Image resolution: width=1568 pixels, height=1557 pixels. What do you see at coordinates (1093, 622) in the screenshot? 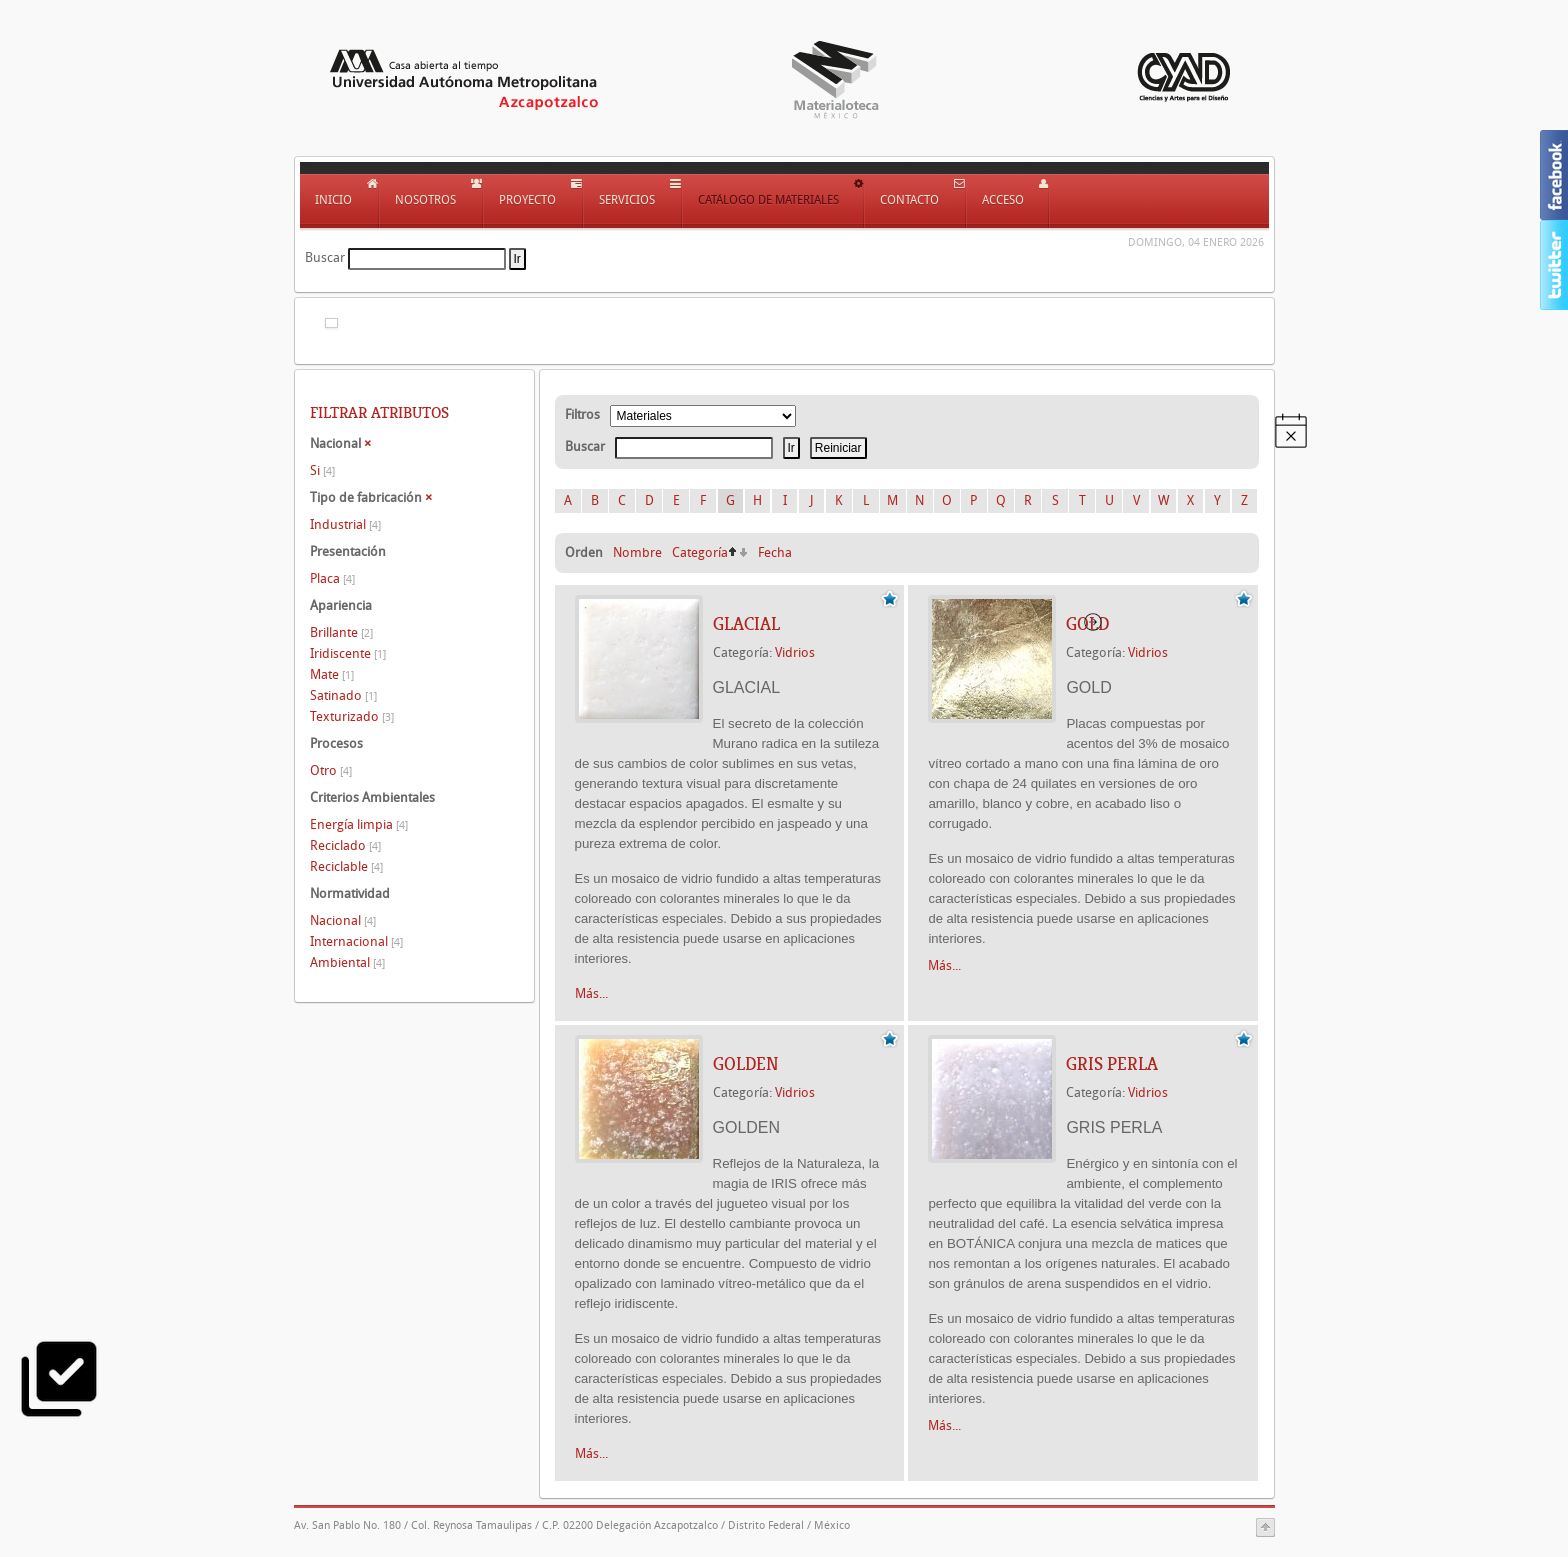
I see `proceed to the next step` at bounding box center [1093, 622].